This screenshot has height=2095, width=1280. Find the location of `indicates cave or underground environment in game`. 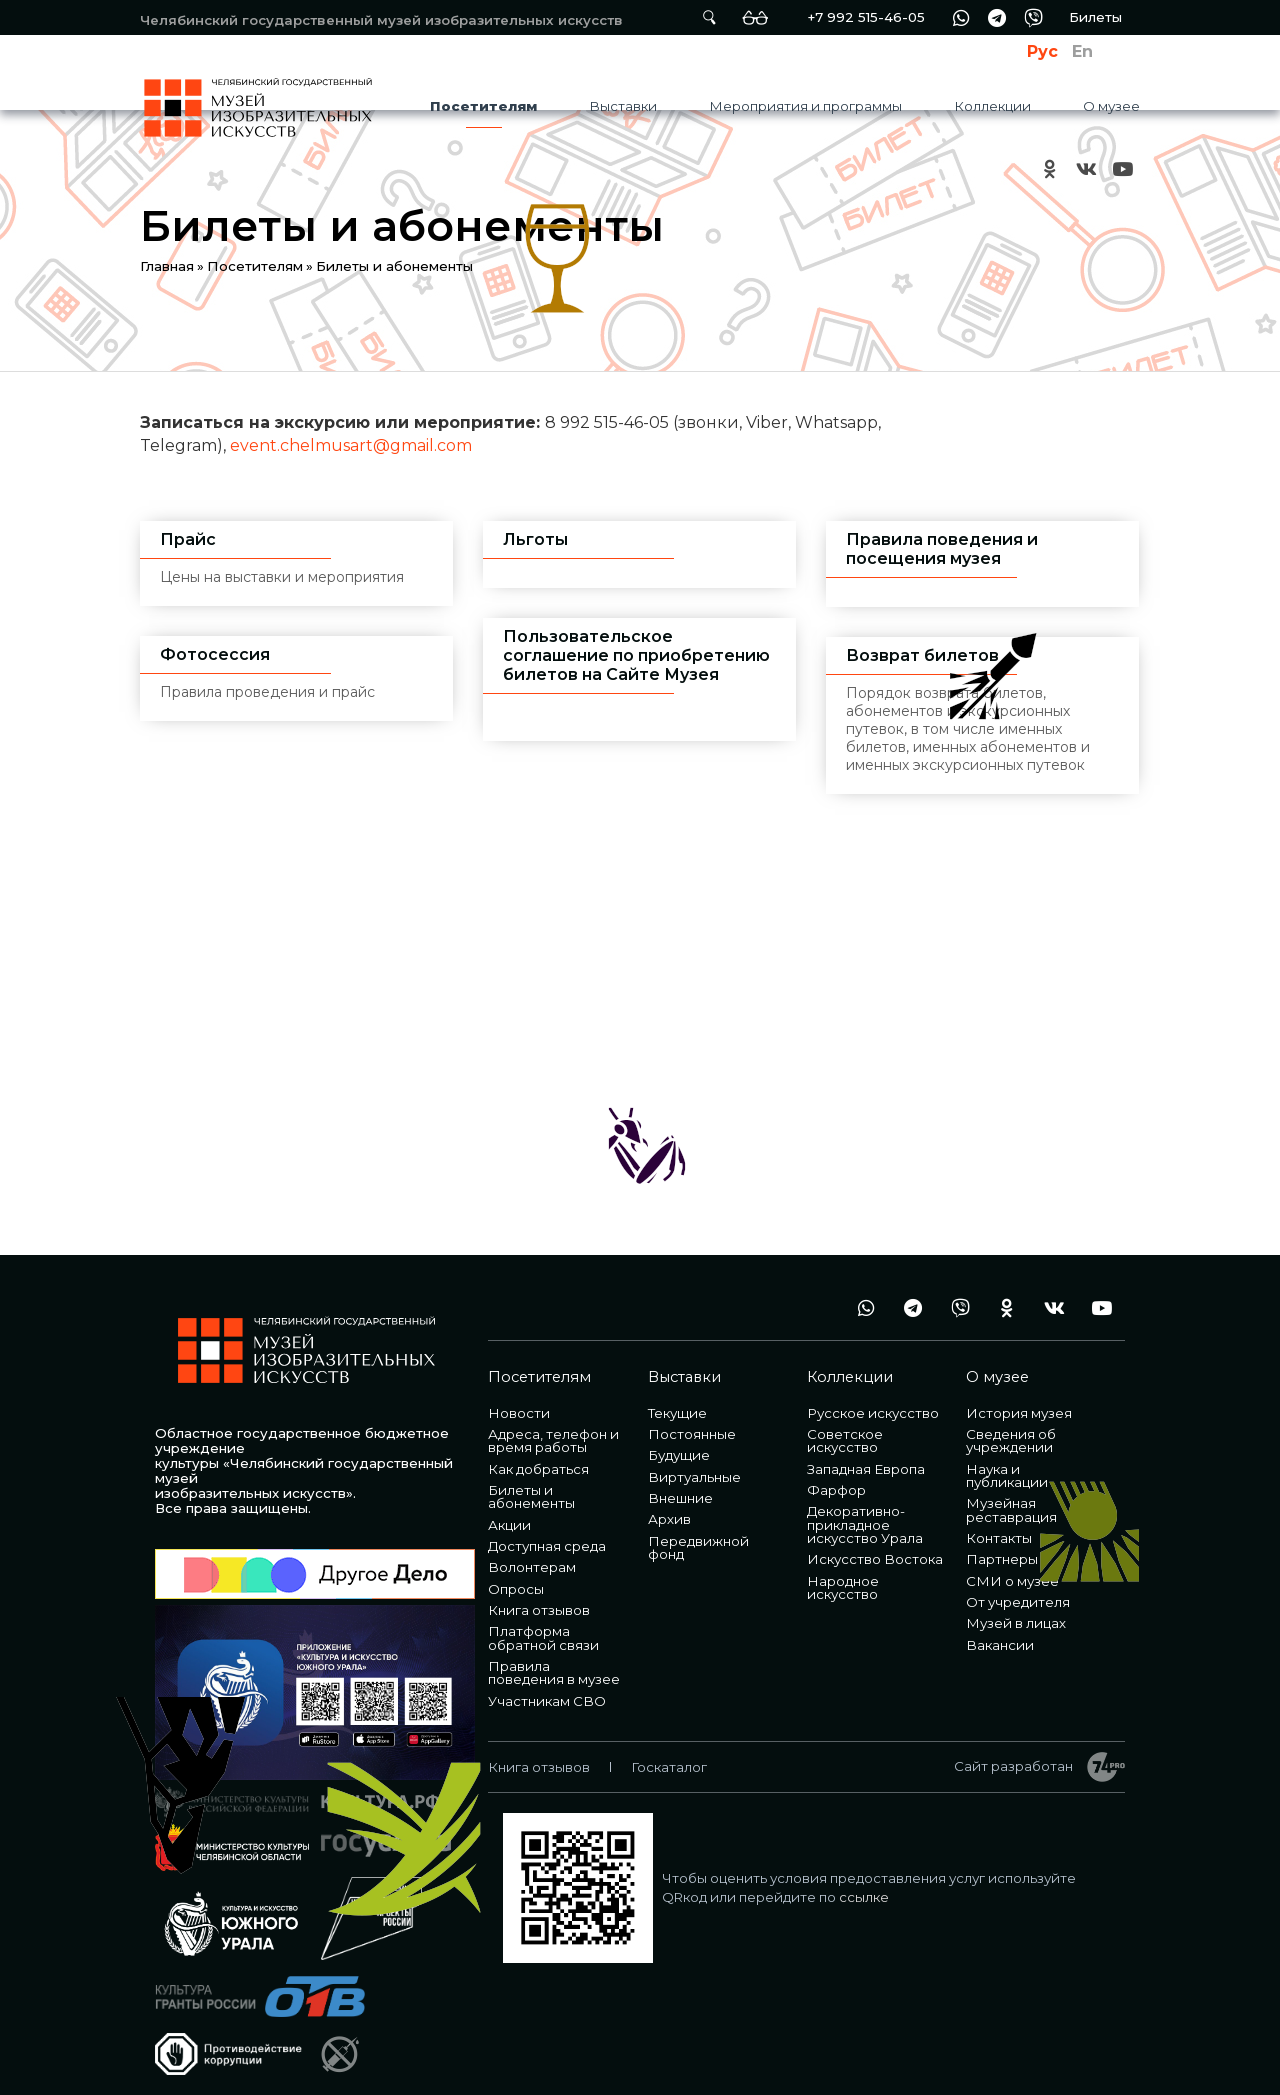

indicates cave or underground environment in game is located at coordinates (182, 1785).